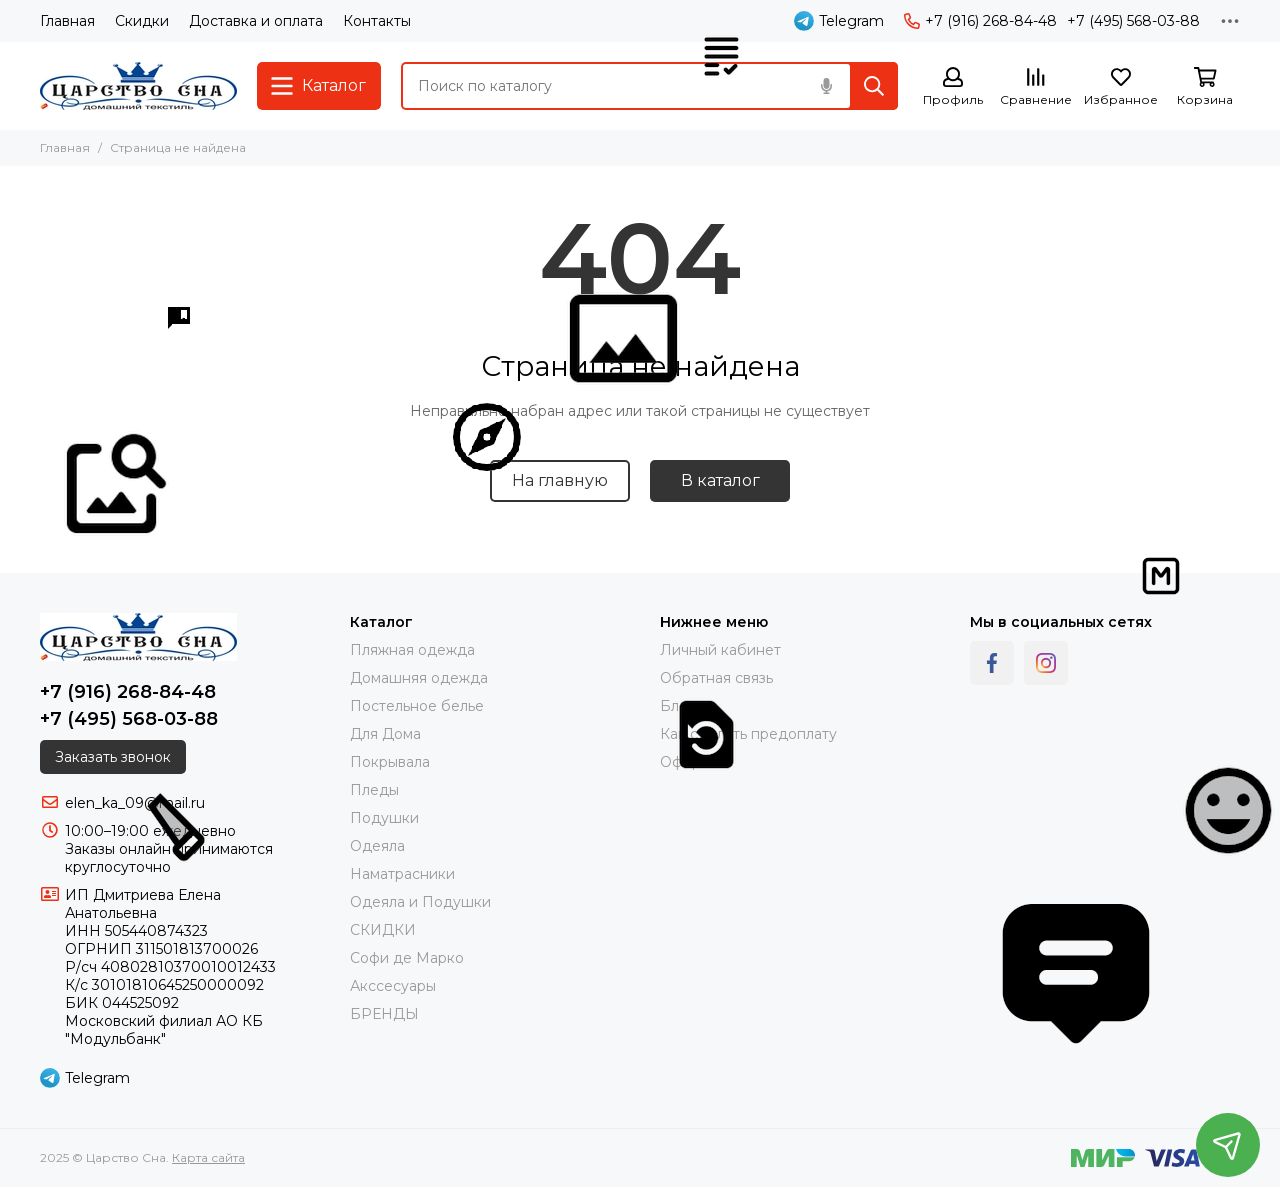 Image resolution: width=1280 pixels, height=1187 pixels. I want to click on view grading or assessment results, so click(721, 56).